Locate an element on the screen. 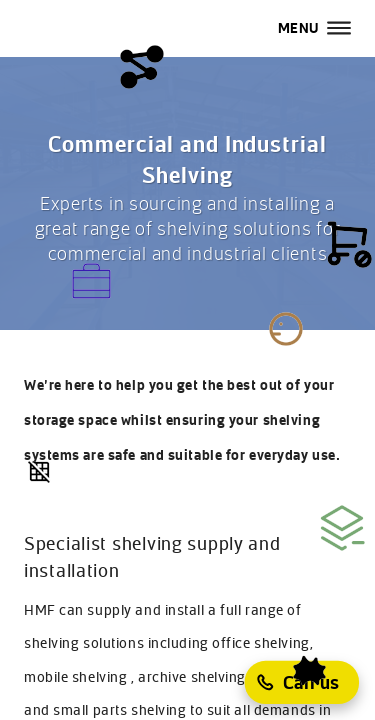 Image resolution: width=375 pixels, height=720 pixels. emoji or reaction looking left is located at coordinates (286, 329).